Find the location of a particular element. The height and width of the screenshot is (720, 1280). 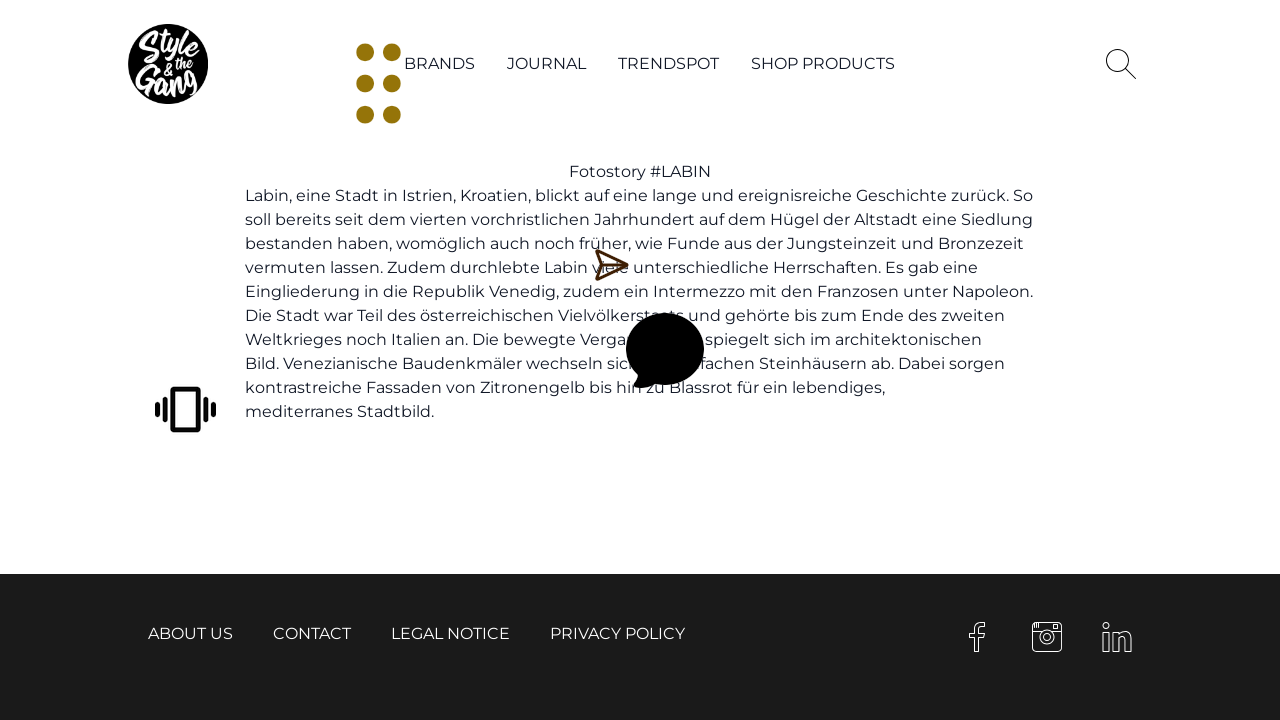

send a message is located at coordinates (611, 265).